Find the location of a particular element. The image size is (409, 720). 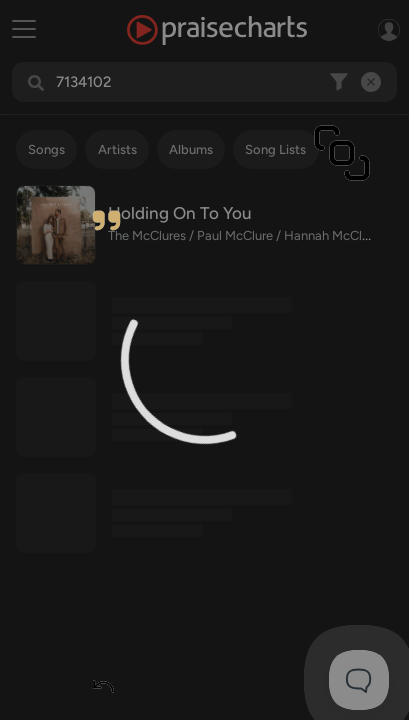

bring selected layer to front is located at coordinates (342, 153).